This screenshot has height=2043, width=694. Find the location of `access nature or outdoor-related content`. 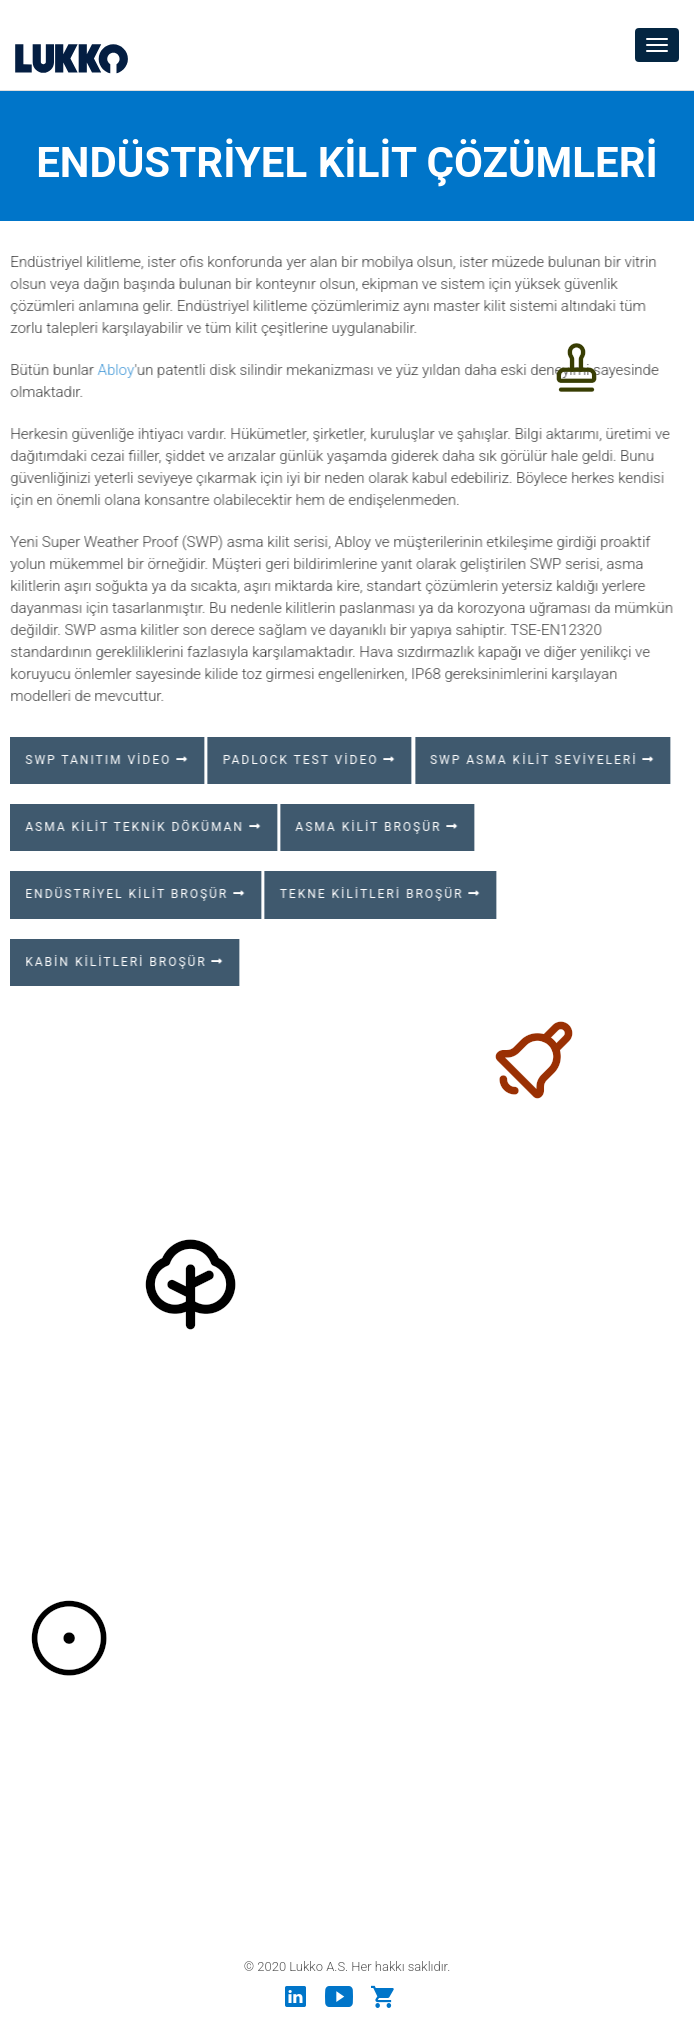

access nature or outdoor-related content is located at coordinates (190, 1284).